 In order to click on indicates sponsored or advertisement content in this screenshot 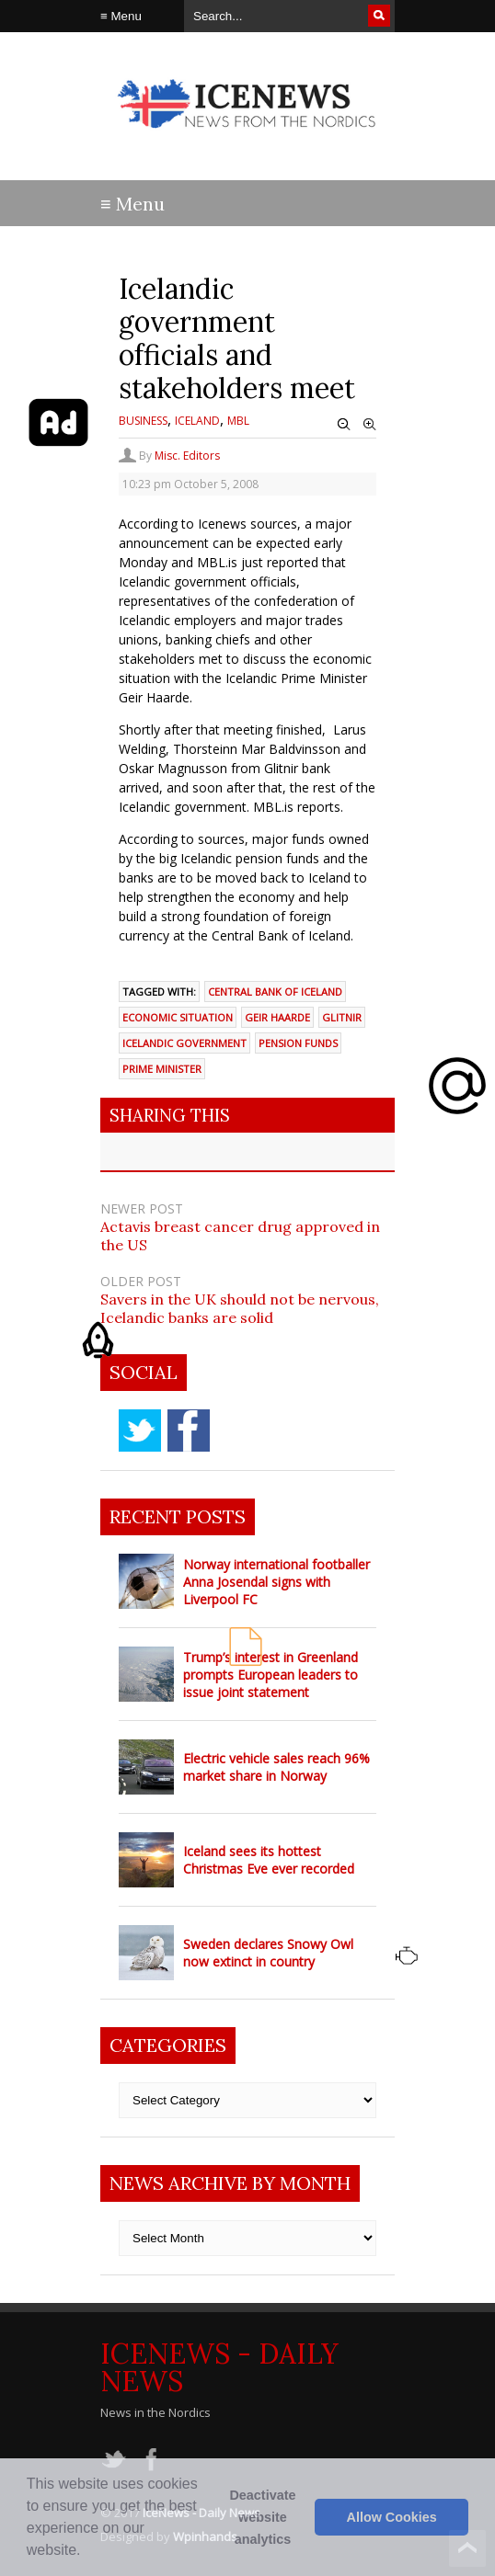, I will do `click(58, 422)`.